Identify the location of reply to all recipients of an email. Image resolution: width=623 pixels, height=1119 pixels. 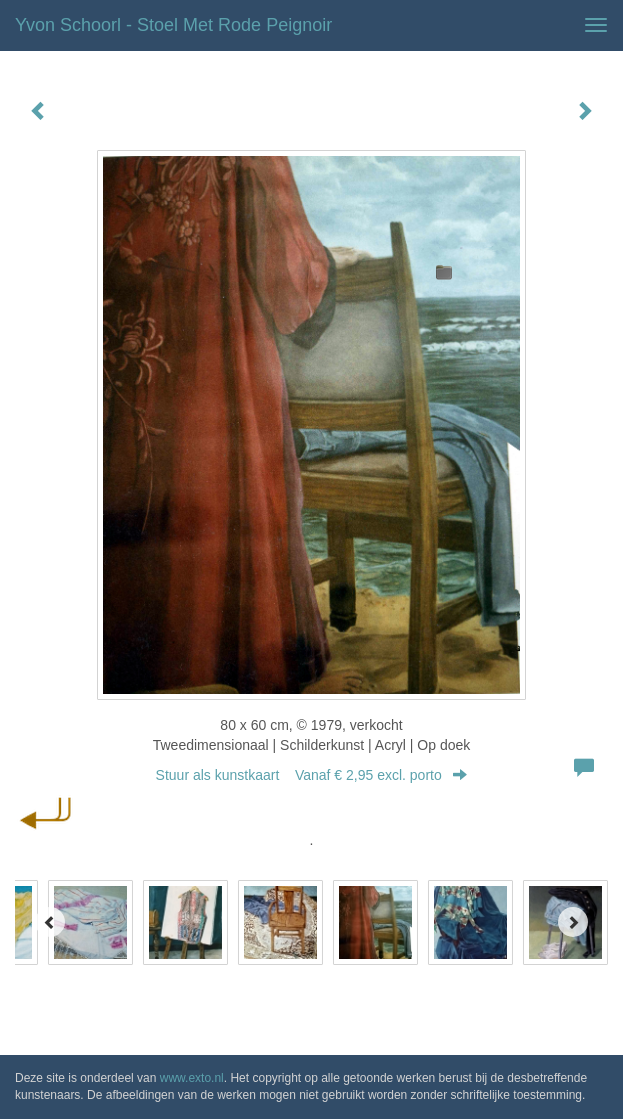
(44, 809).